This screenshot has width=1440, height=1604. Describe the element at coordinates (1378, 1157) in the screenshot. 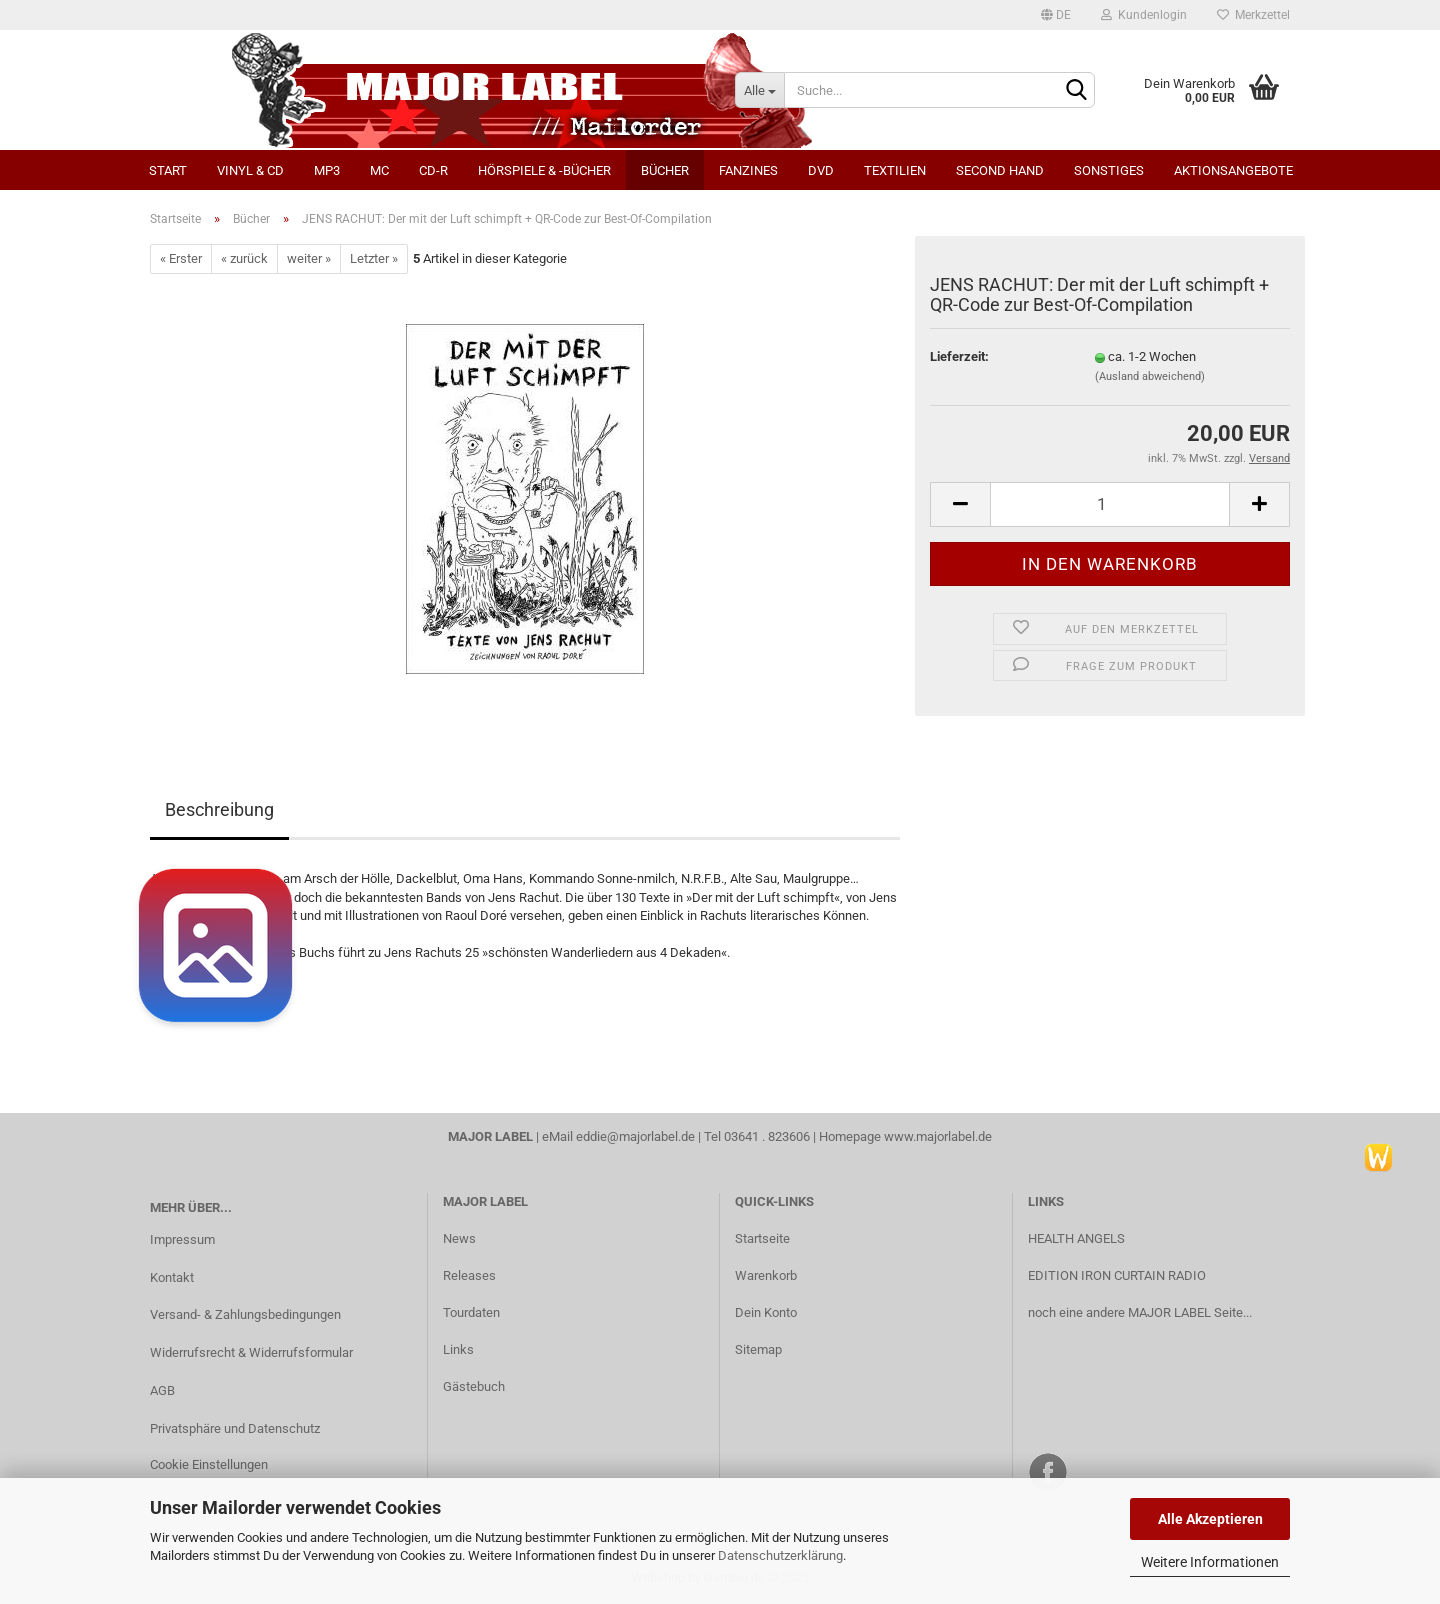

I see `open the wayland display server application` at that location.